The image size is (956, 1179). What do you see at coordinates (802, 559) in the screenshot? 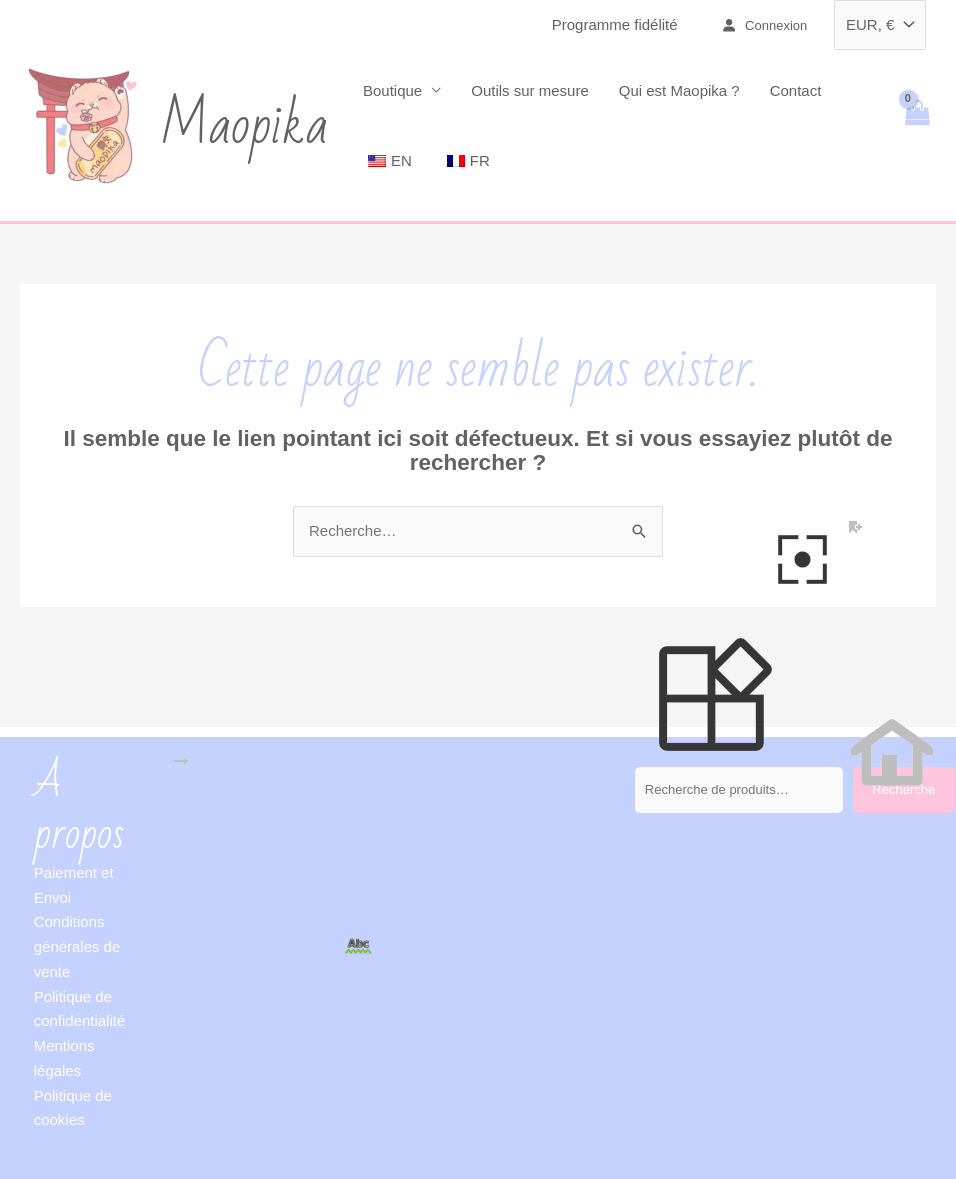
I see `screen recording or screen capture tool` at bounding box center [802, 559].